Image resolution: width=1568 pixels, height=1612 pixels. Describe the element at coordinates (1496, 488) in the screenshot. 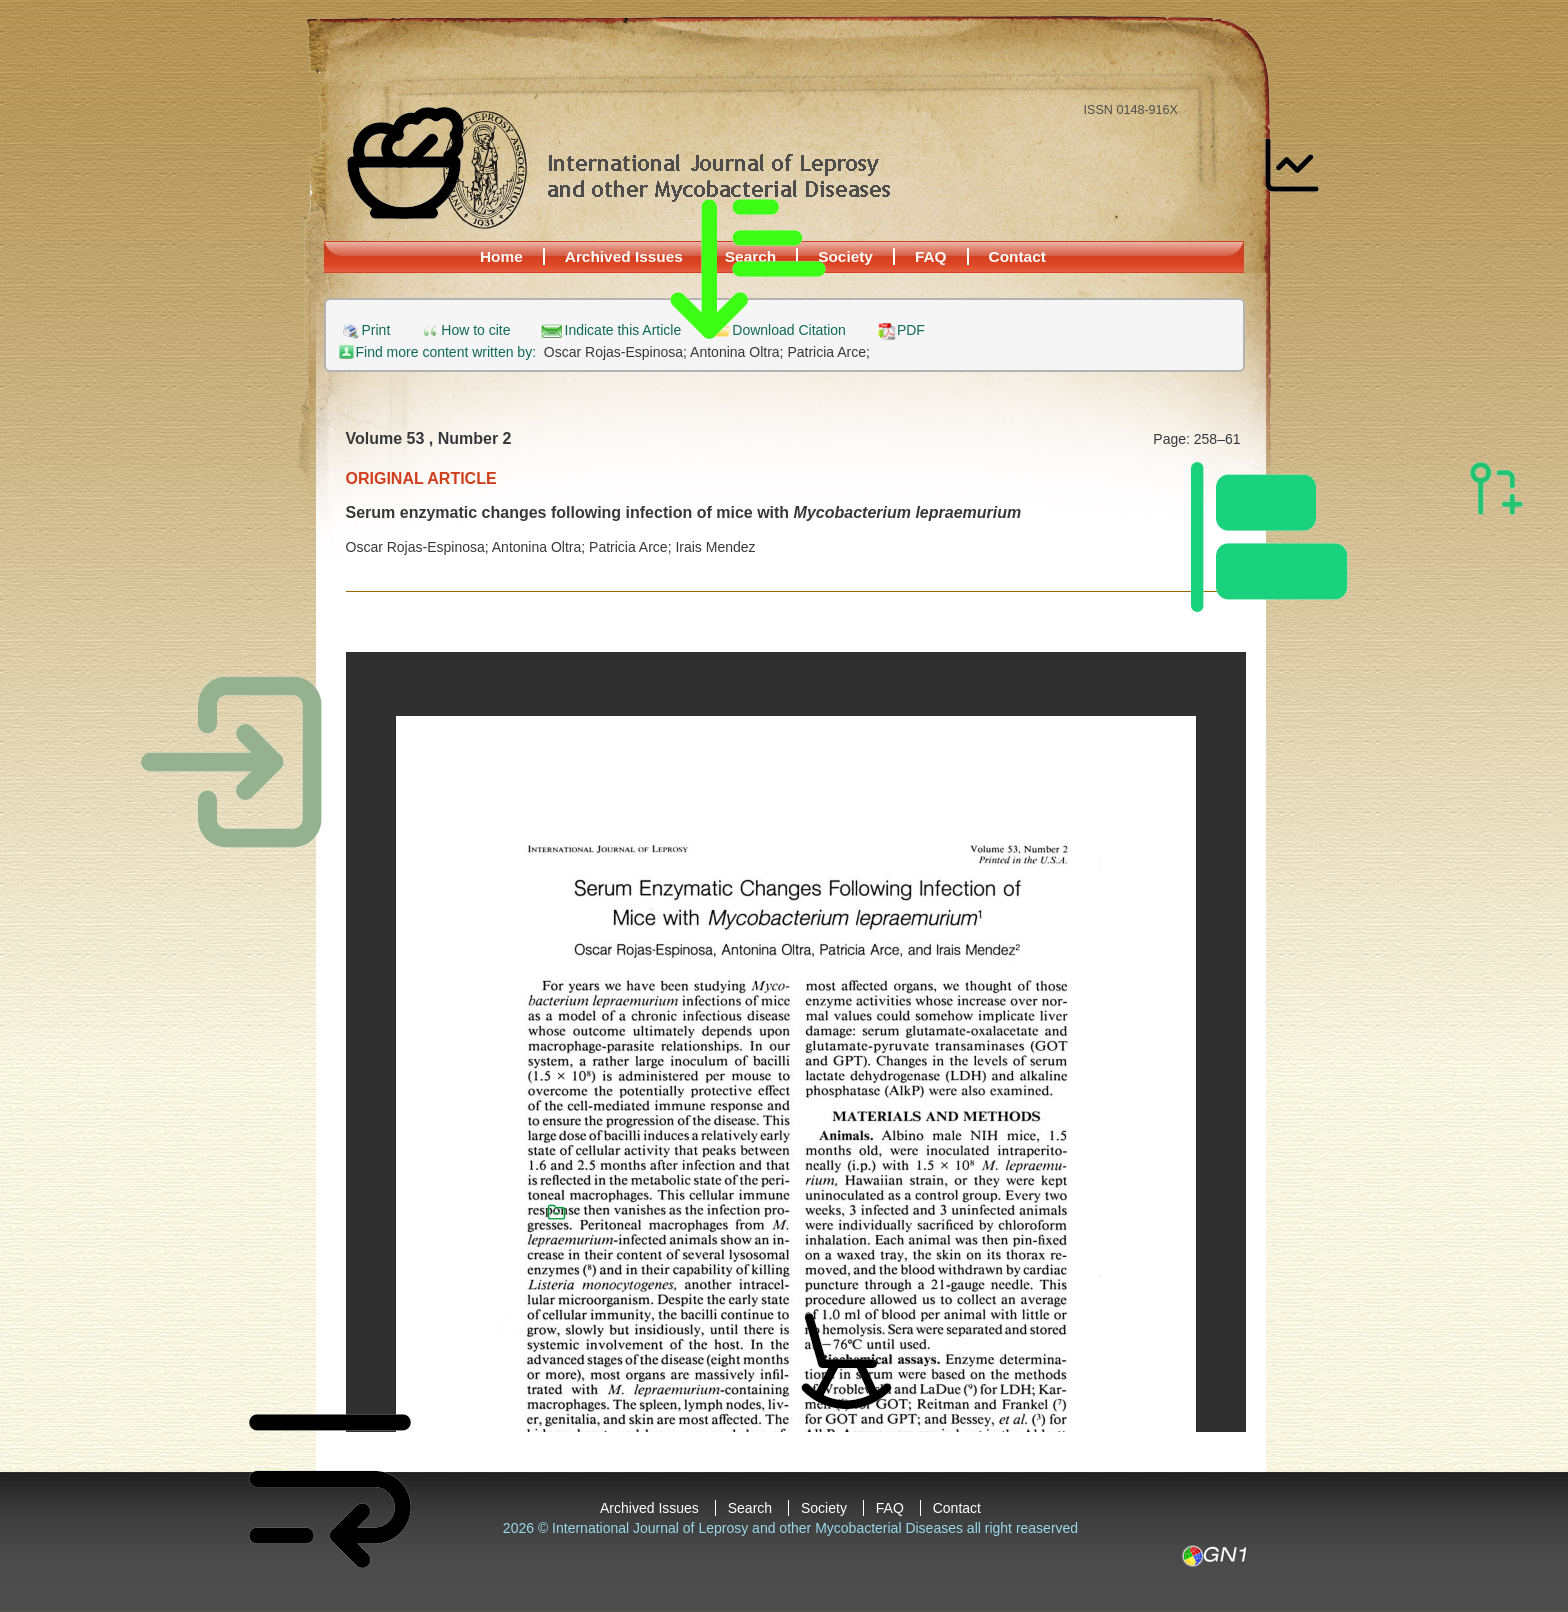

I see `create a new pull request` at that location.